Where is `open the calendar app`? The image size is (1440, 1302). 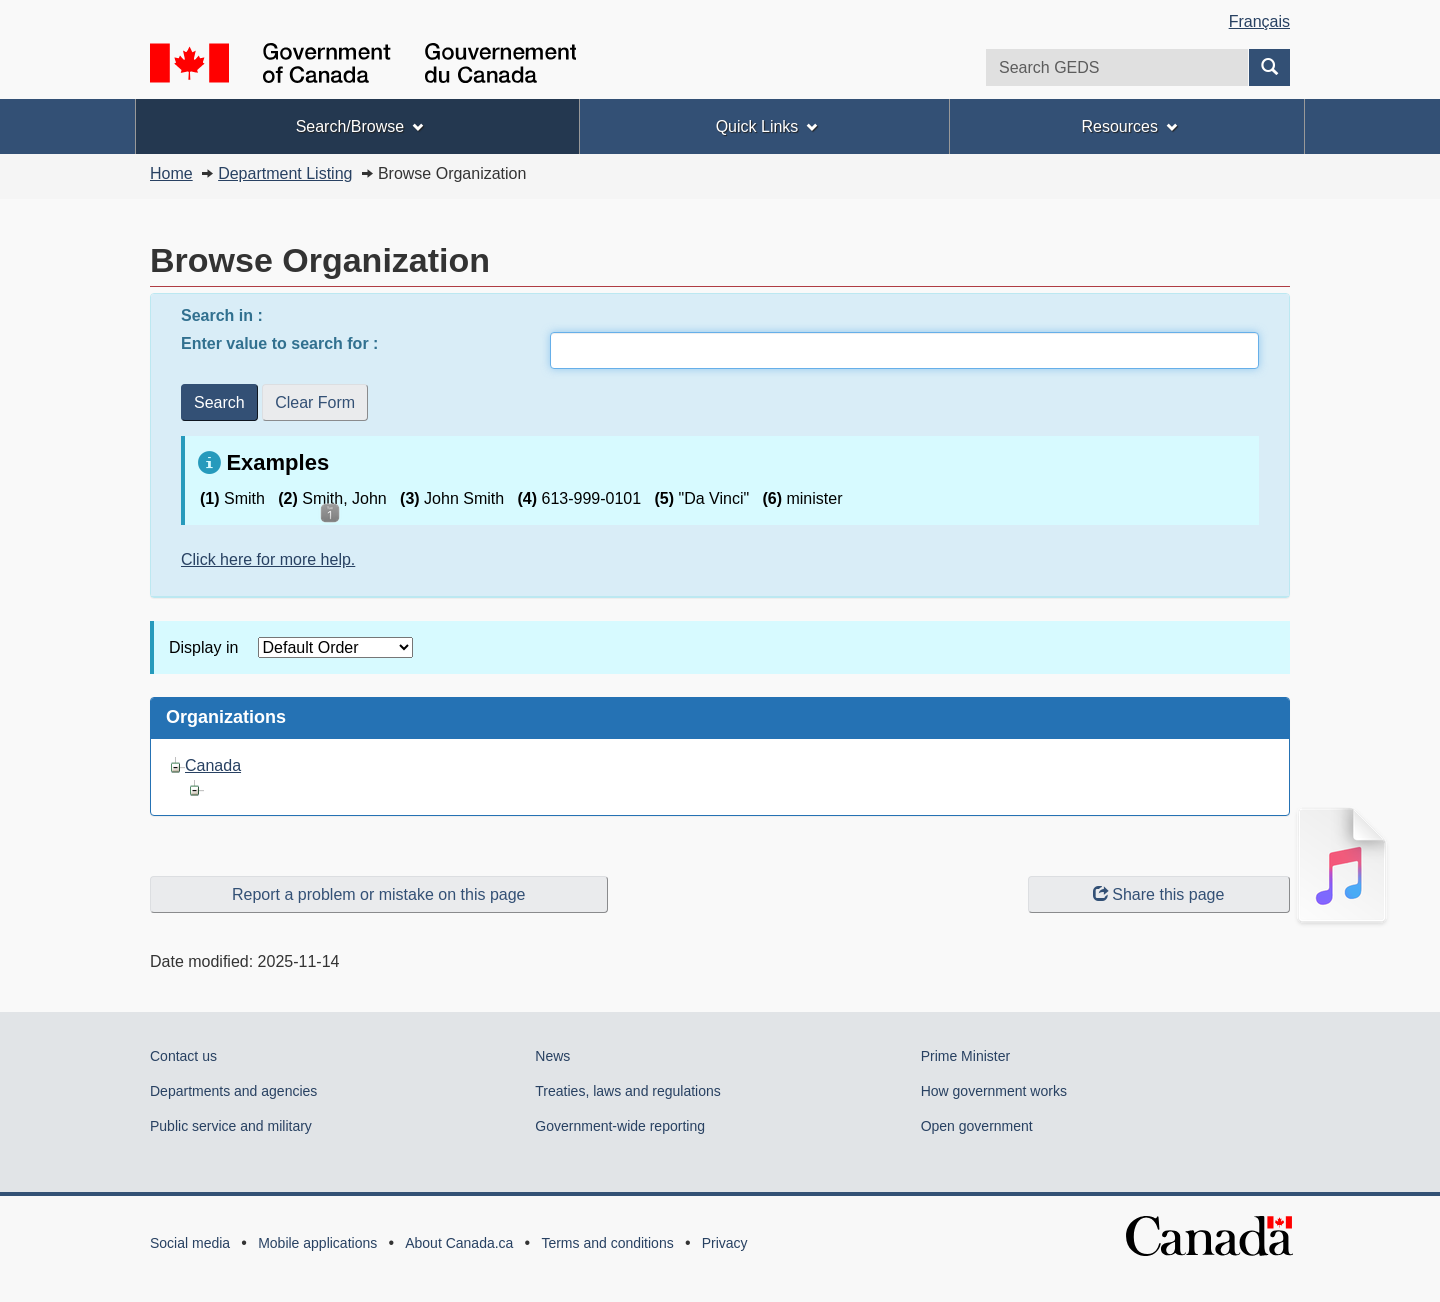 open the calendar app is located at coordinates (330, 513).